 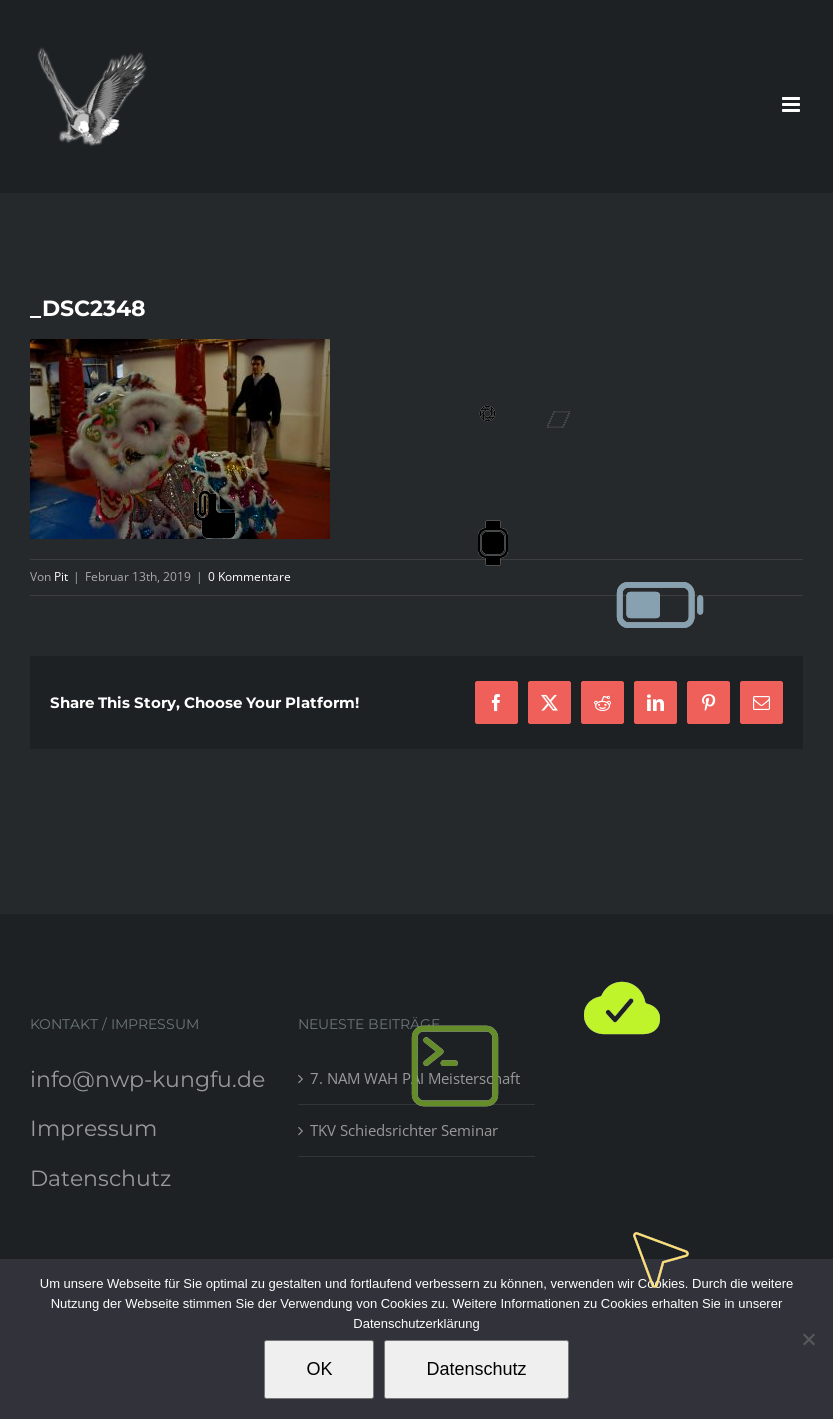 I want to click on attach a file or document, so click(x=214, y=514).